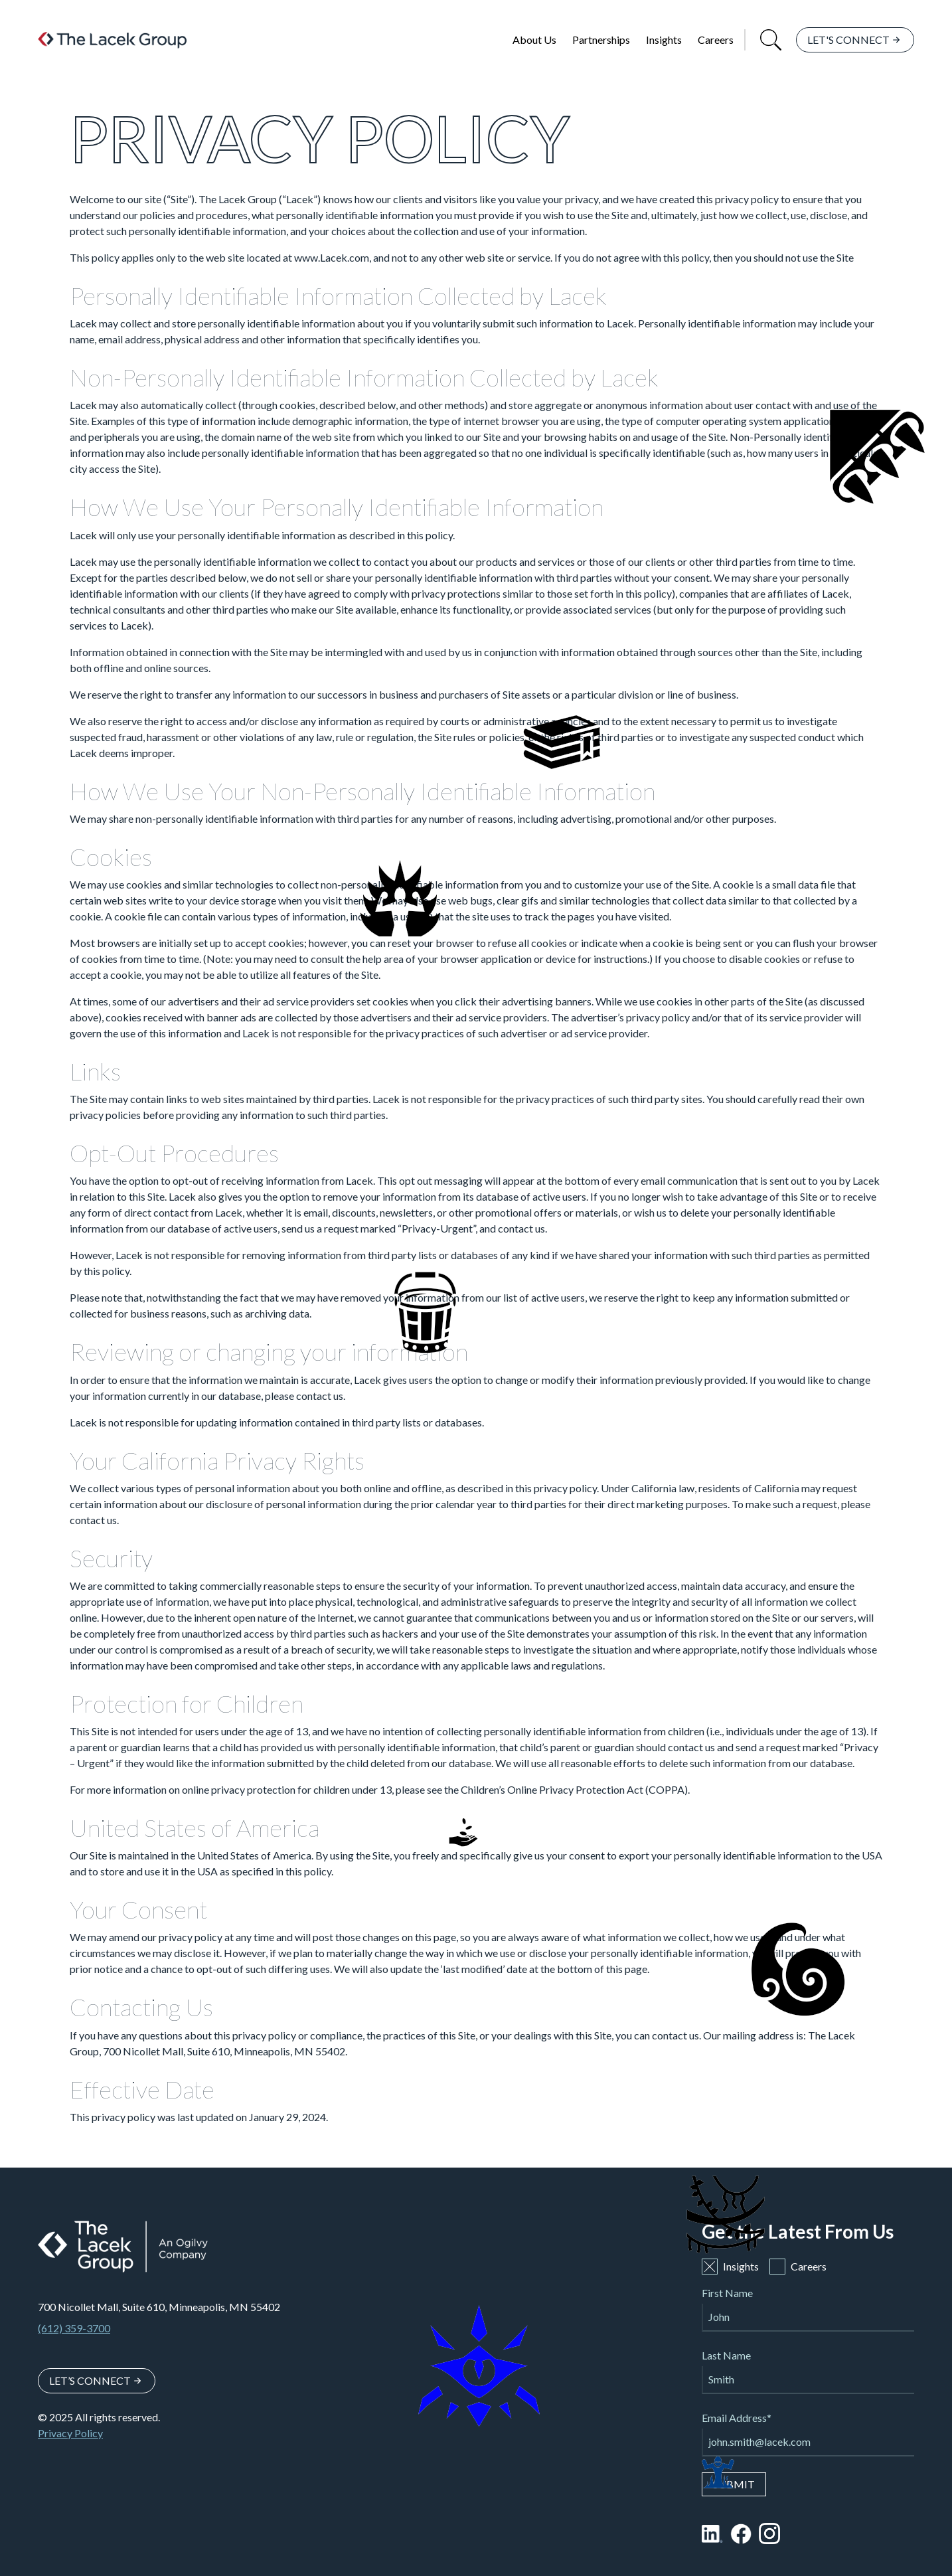 Image resolution: width=952 pixels, height=2576 pixels. Describe the element at coordinates (562, 742) in the screenshot. I see `access your library or book collection` at that location.